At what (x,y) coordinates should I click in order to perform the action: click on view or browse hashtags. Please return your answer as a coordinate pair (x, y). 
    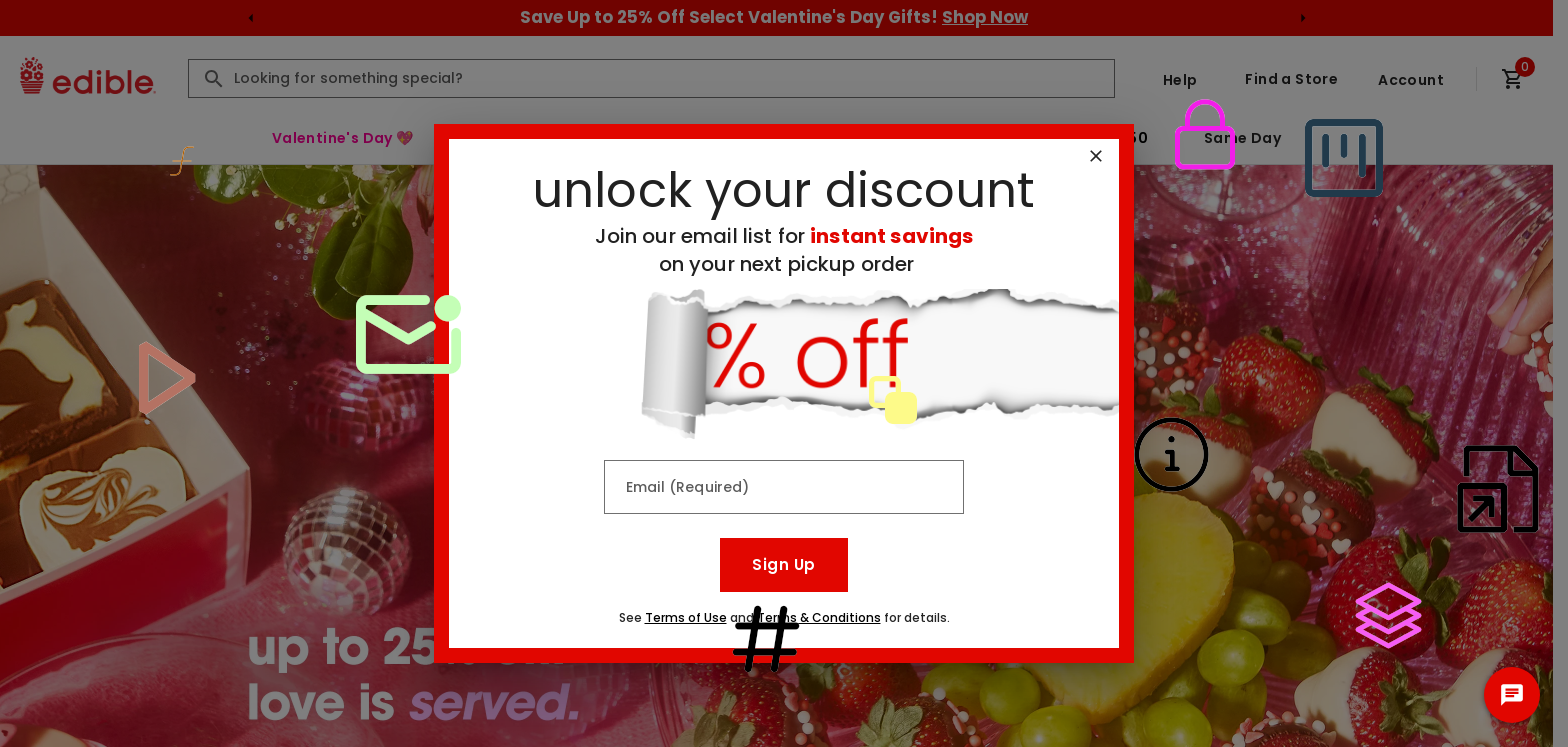
    Looking at the image, I should click on (766, 639).